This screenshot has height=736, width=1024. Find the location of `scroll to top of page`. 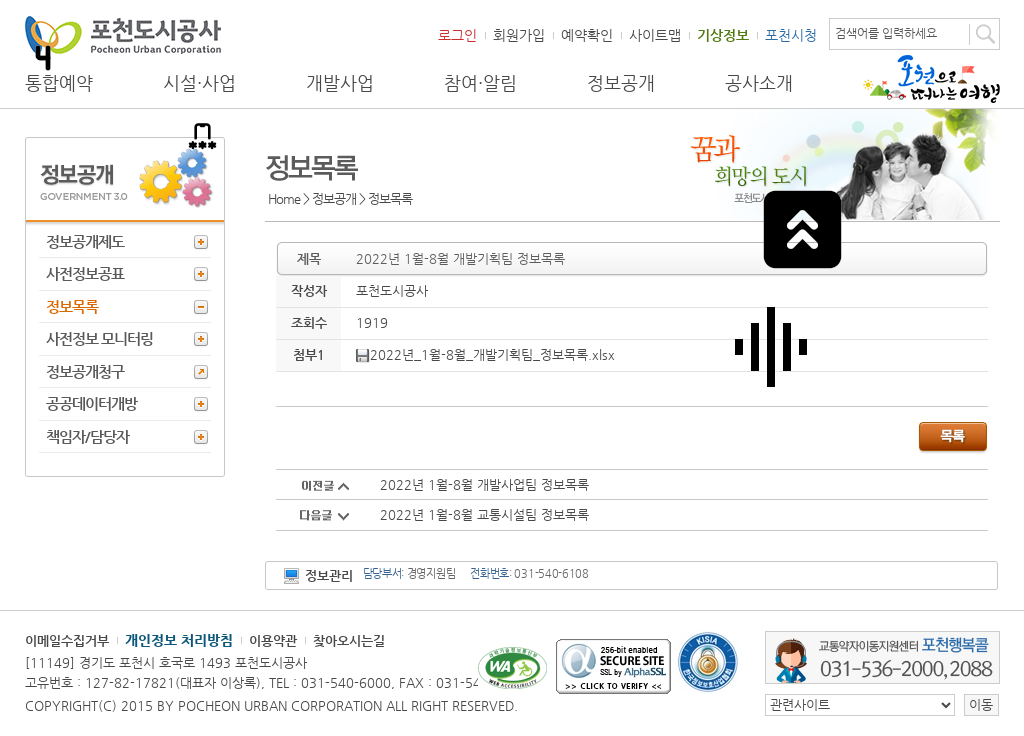

scroll to top of page is located at coordinates (802, 229).